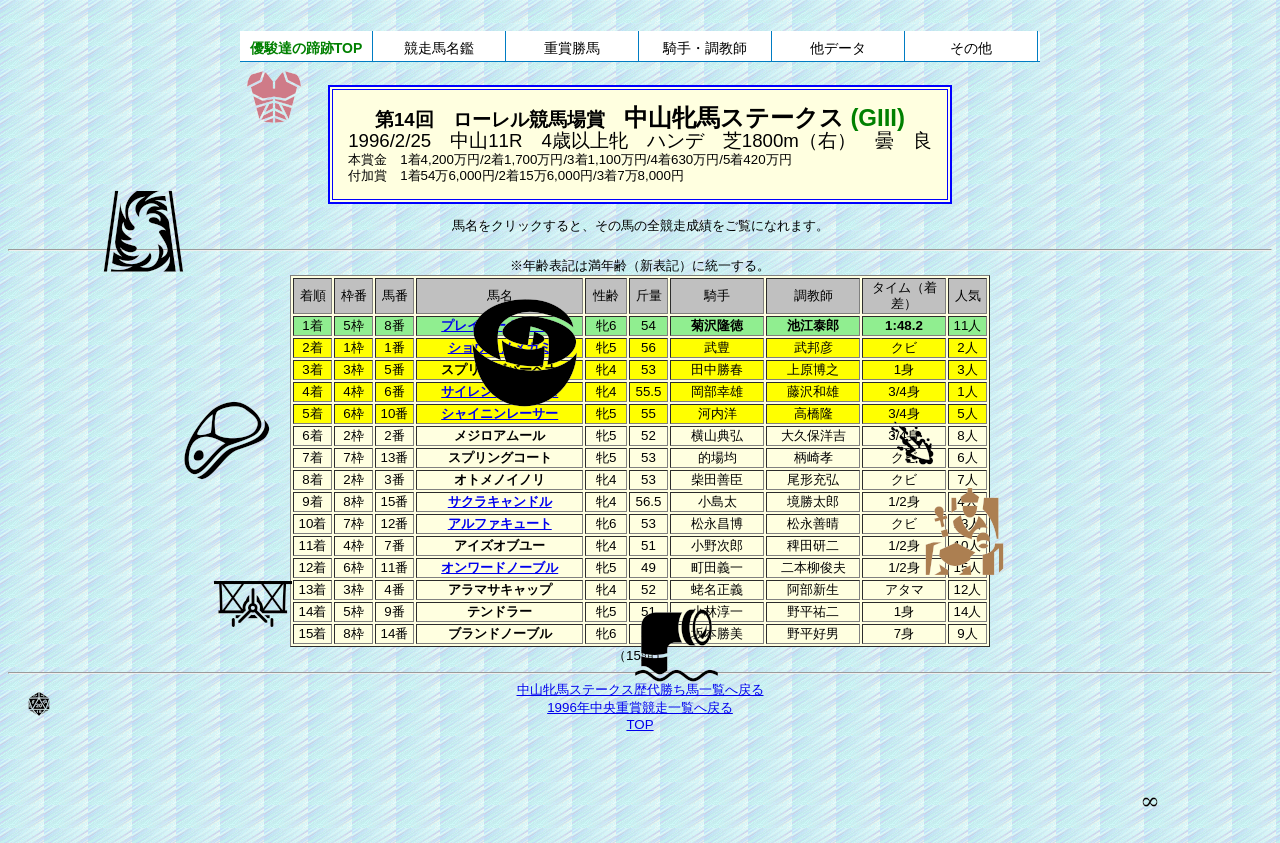 This screenshot has height=843, width=1280. Describe the element at coordinates (1150, 802) in the screenshot. I see `indicates unlimited or infinite quantity` at that location.